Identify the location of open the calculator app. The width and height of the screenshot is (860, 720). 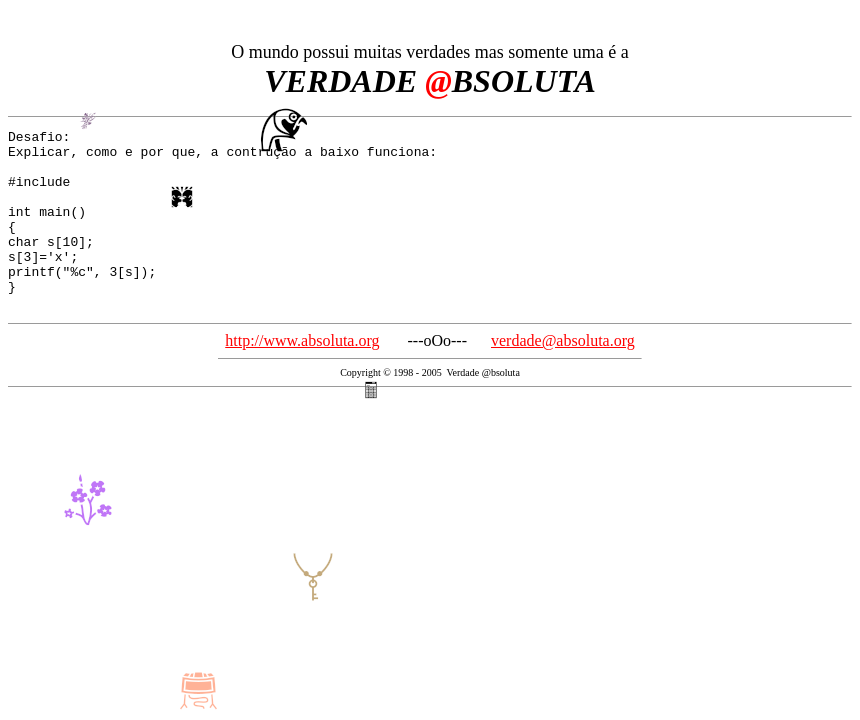
(371, 390).